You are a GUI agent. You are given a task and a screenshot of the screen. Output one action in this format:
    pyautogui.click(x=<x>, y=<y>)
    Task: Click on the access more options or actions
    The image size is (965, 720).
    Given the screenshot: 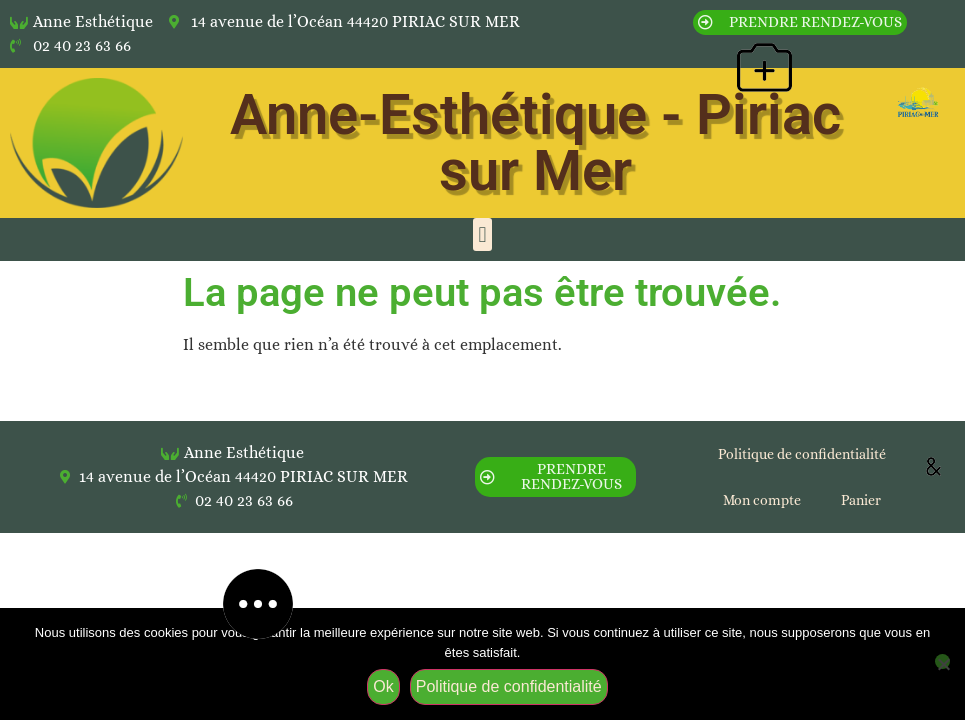 What is the action you would take?
    pyautogui.click(x=258, y=604)
    